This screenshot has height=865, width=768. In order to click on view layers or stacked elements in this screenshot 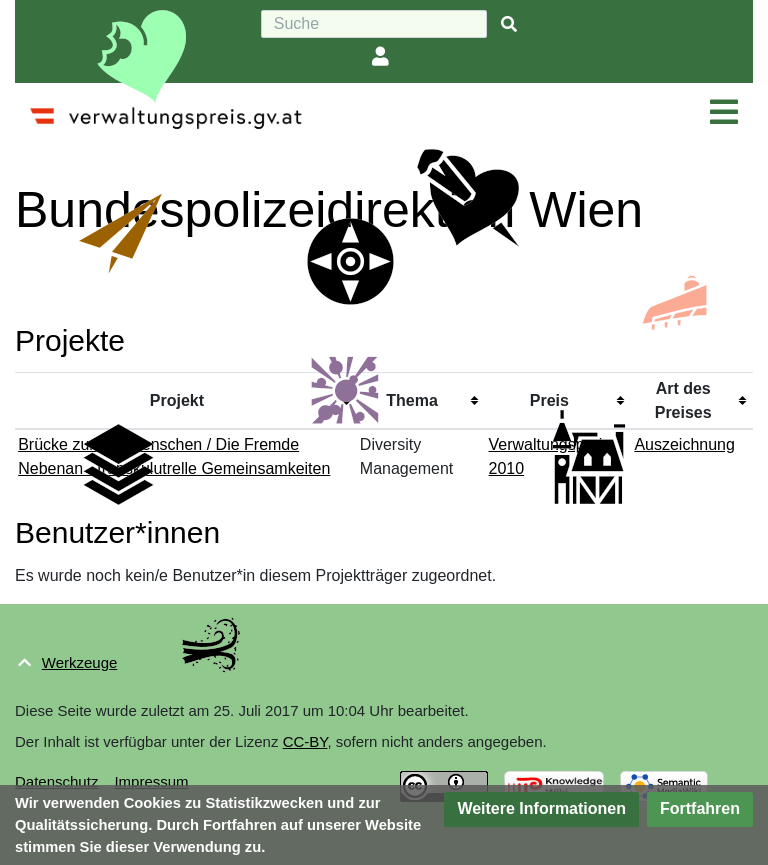, I will do `click(118, 464)`.